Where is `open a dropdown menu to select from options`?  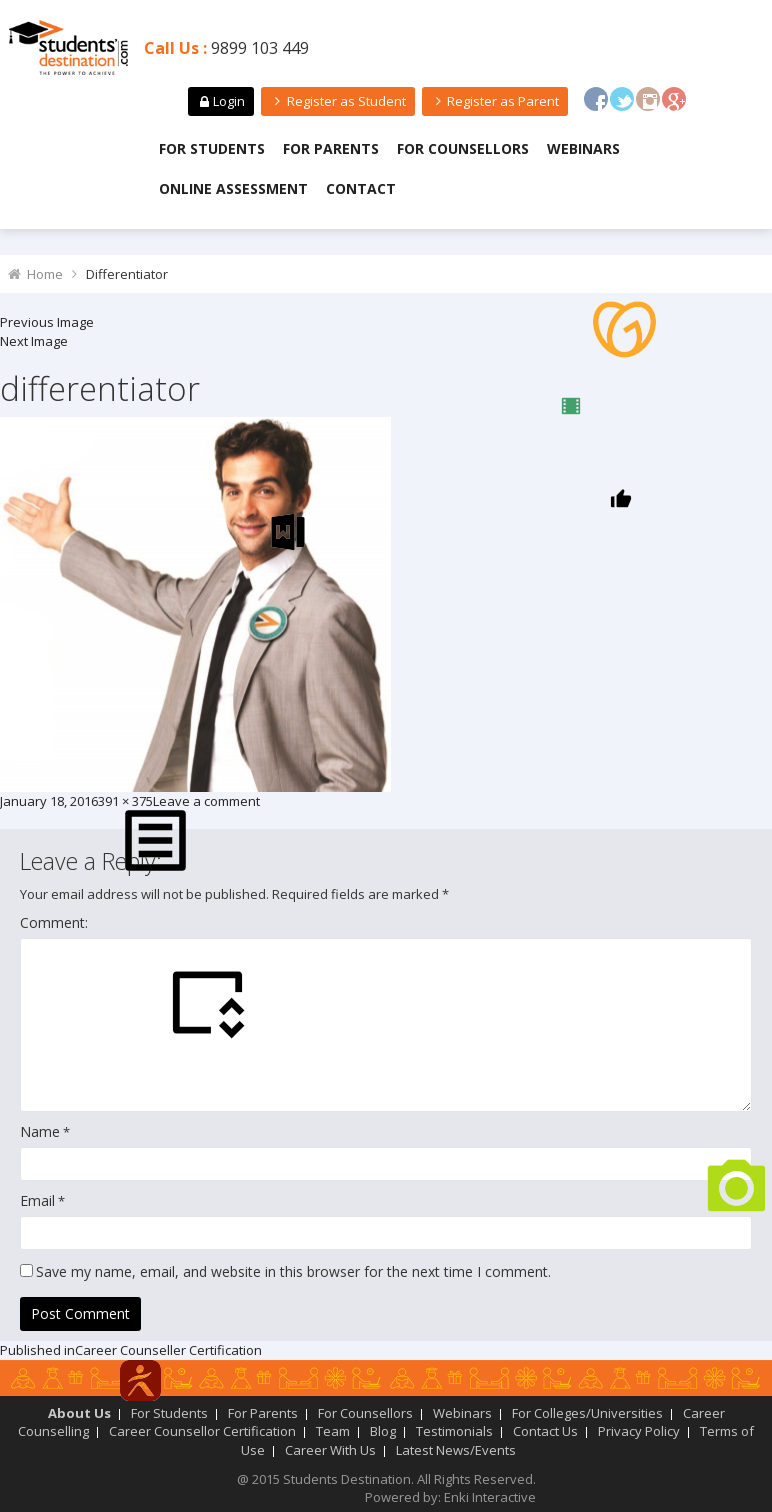
open a dropdown menu to select from options is located at coordinates (207, 1002).